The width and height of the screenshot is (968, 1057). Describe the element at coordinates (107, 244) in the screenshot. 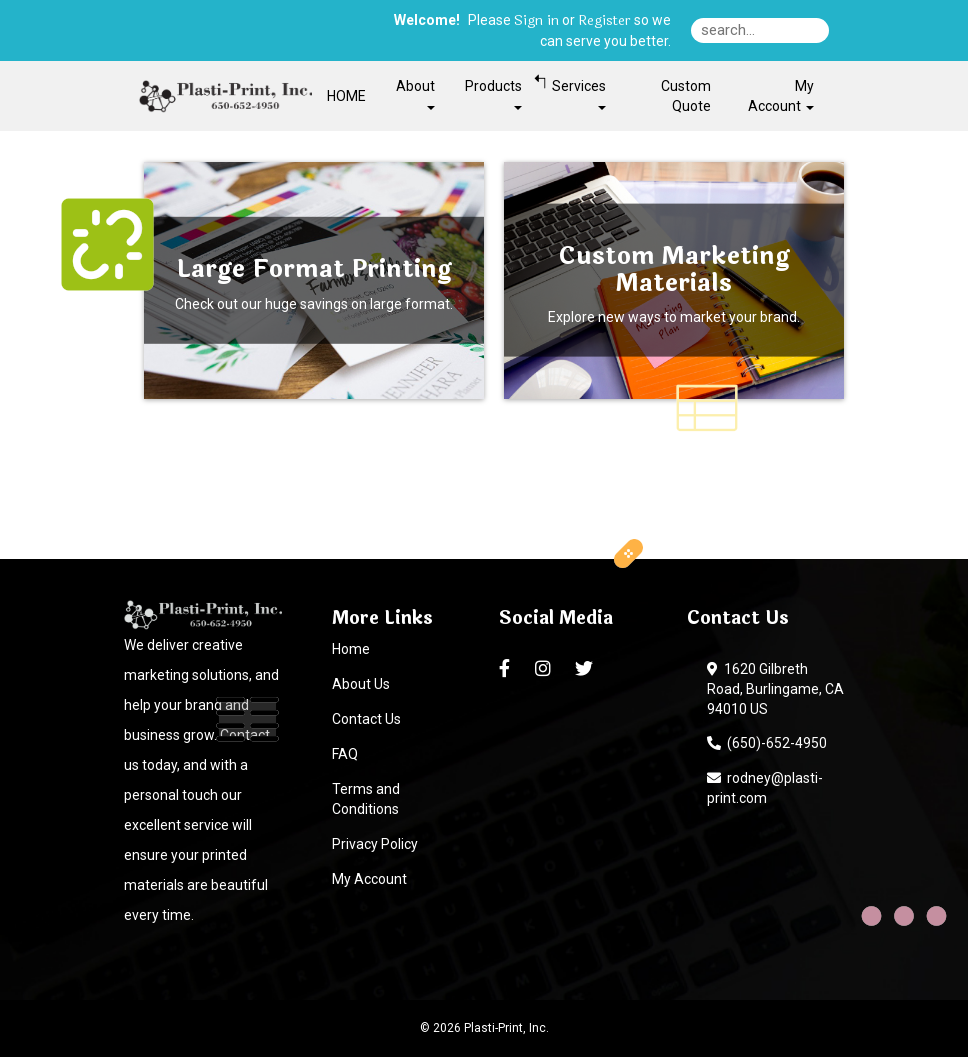

I see `disconnect or unlink a connected account` at that location.